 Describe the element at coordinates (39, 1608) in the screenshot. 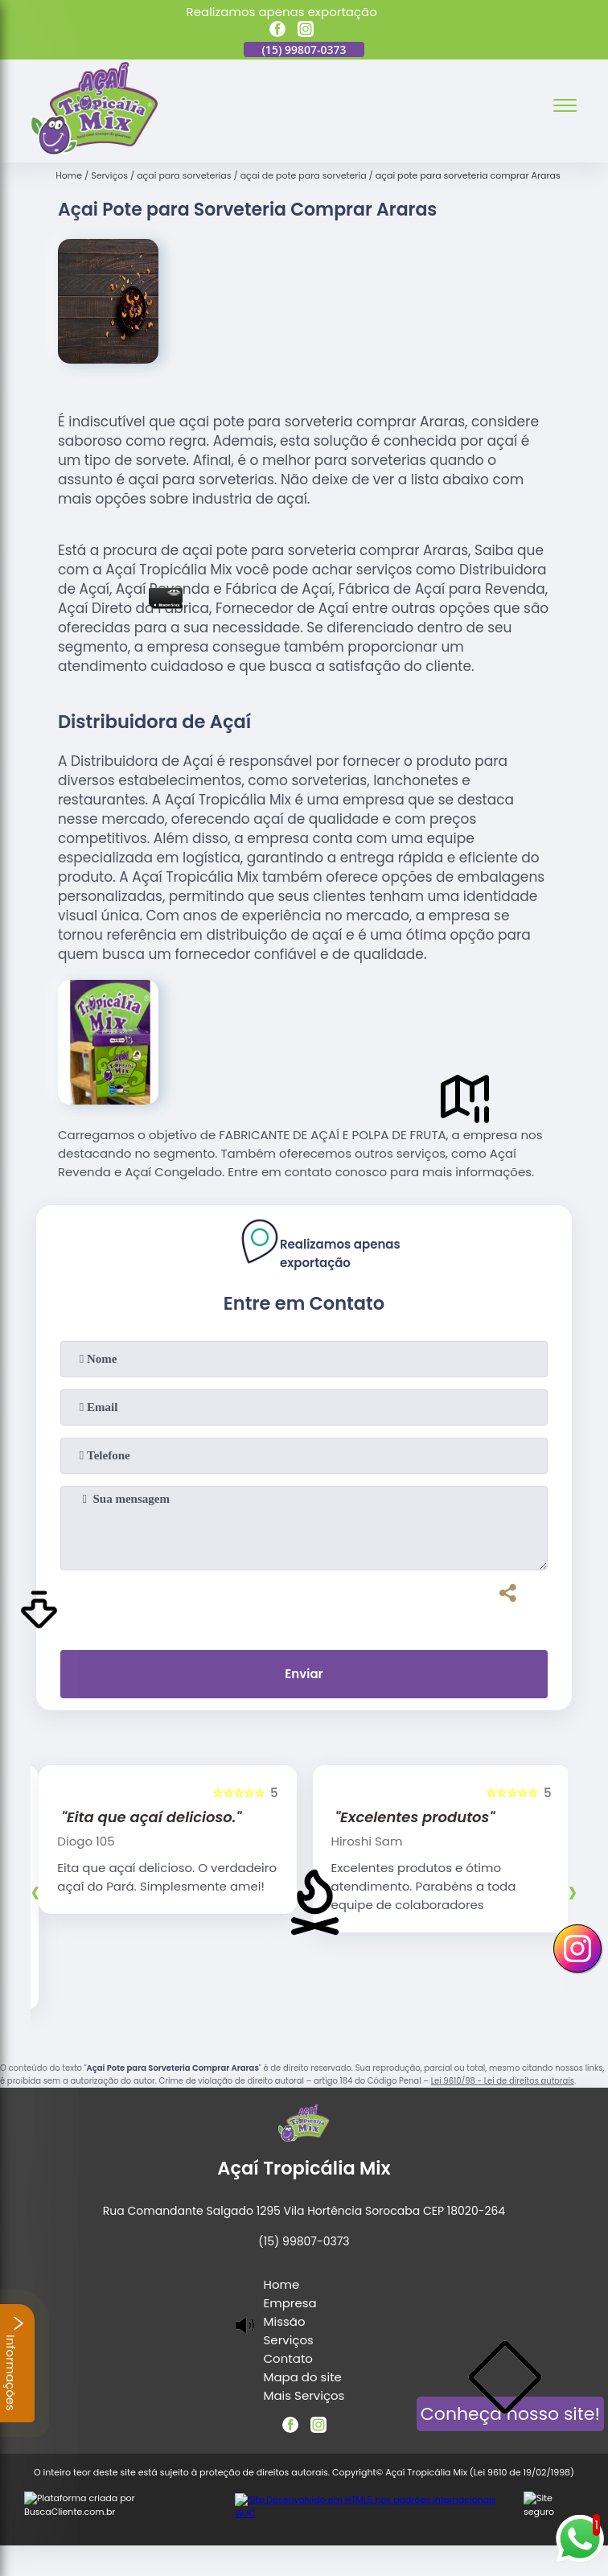

I see `download file to device` at that location.